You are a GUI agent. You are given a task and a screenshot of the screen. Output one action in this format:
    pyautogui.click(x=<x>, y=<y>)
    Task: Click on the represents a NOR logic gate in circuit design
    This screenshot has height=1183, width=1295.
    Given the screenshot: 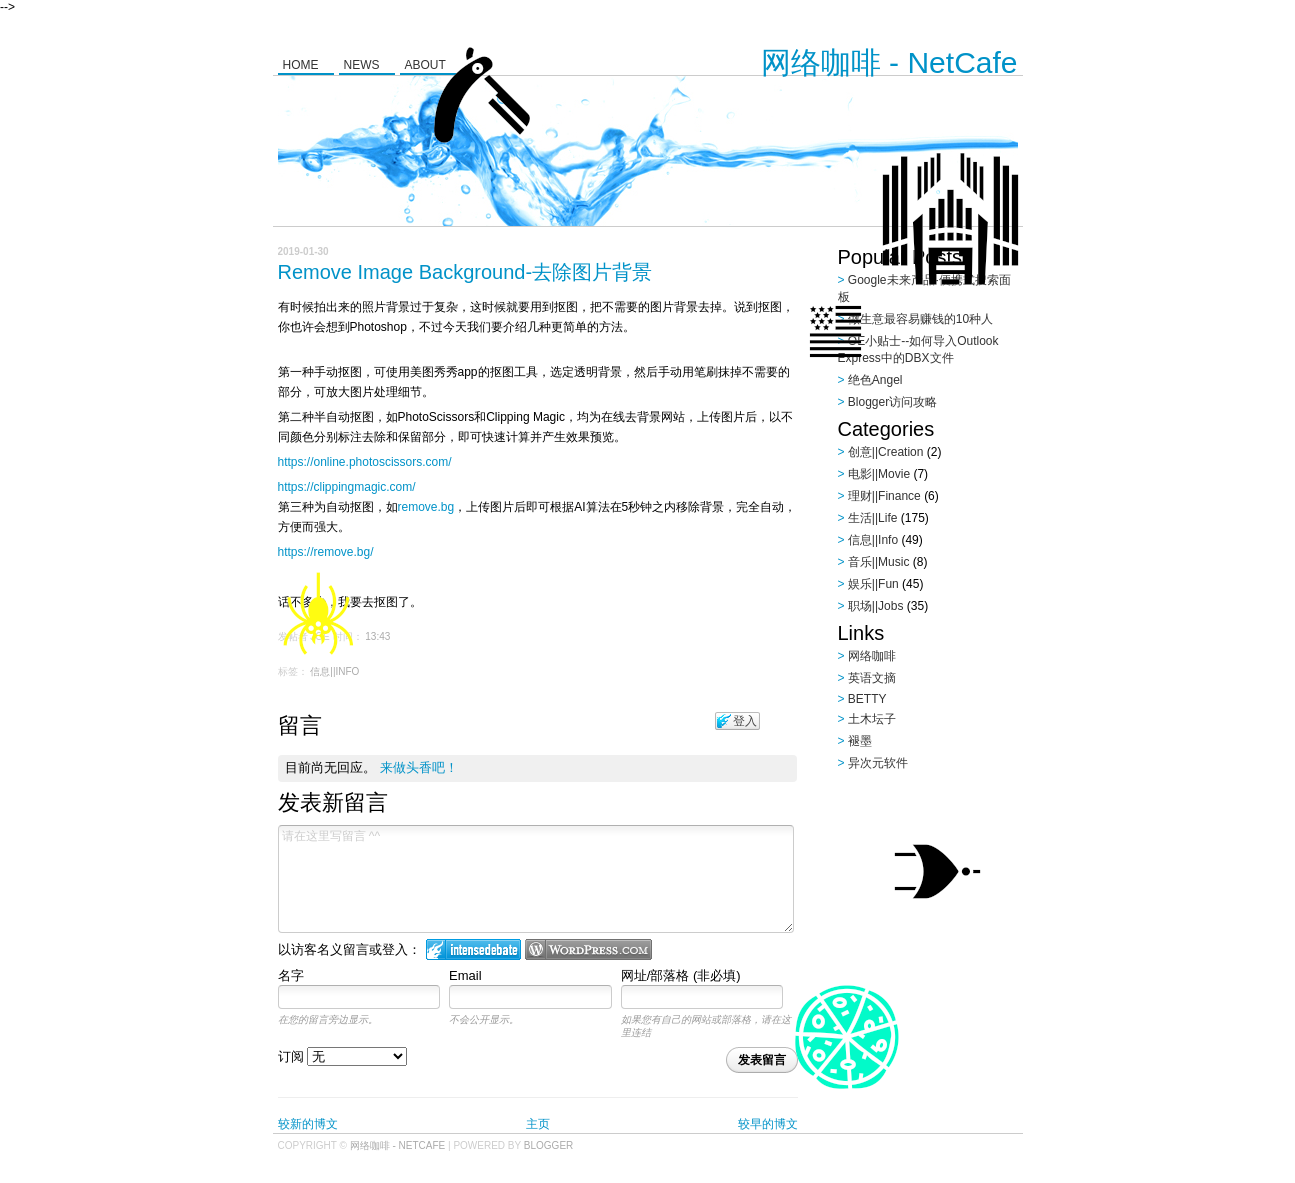 What is the action you would take?
    pyautogui.click(x=937, y=871)
    